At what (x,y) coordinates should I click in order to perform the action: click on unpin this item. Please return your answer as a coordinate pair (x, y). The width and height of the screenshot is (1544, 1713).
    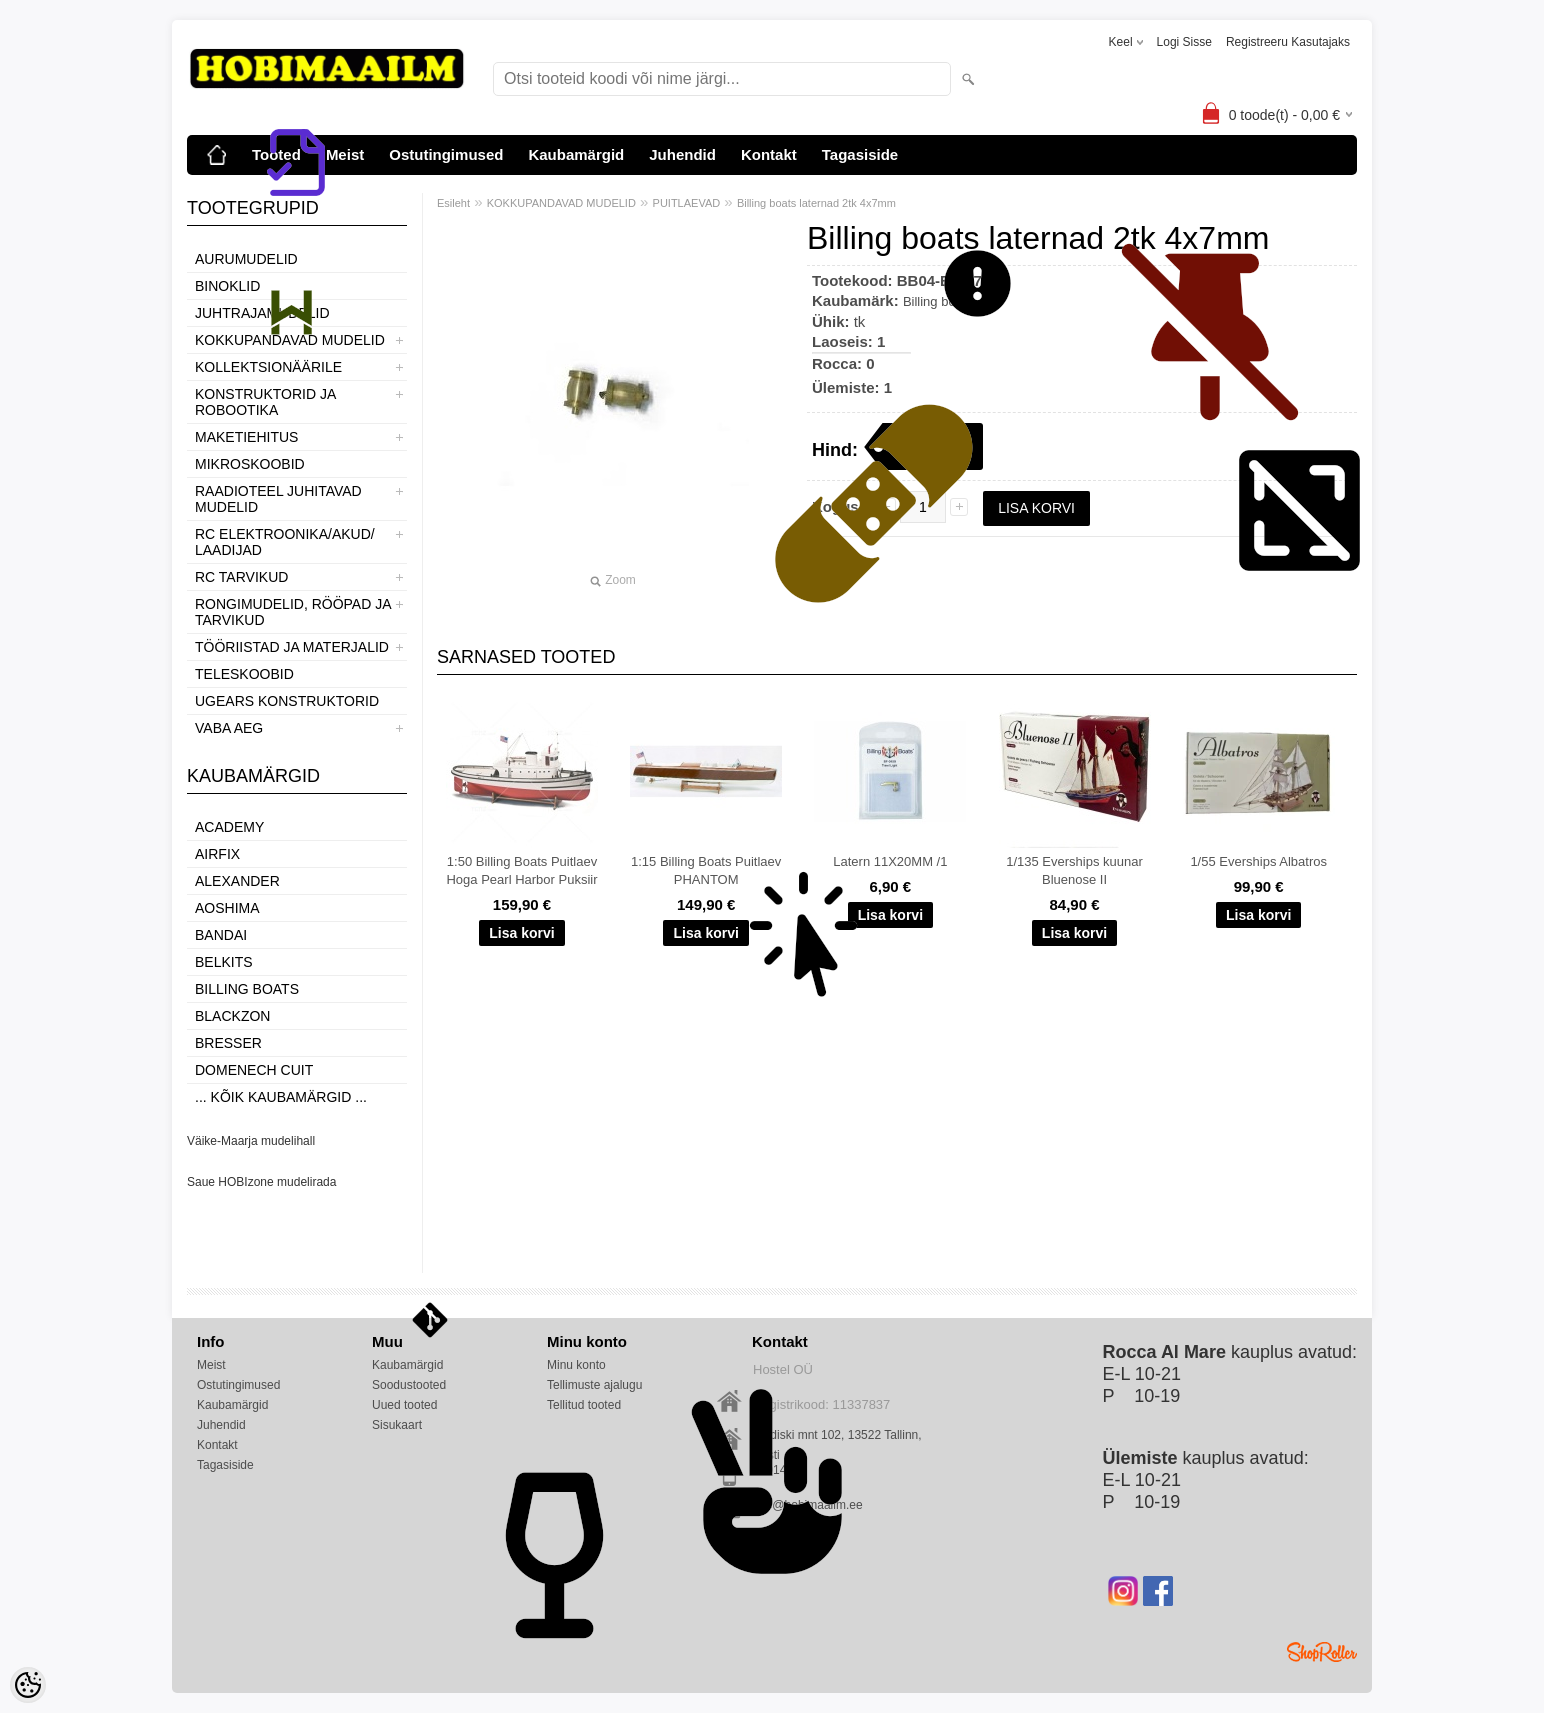
    Looking at the image, I should click on (1210, 332).